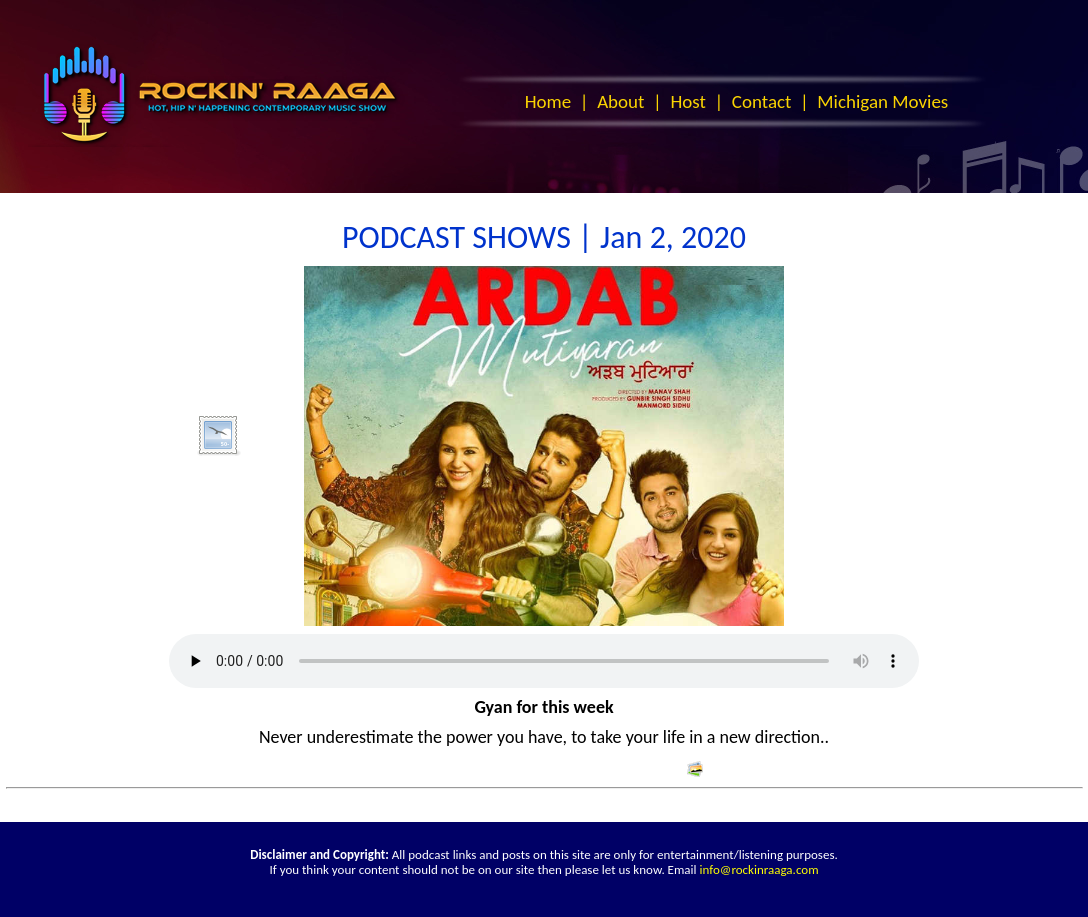 The image size is (1088, 917). Describe the element at coordinates (695, 769) in the screenshot. I see `access your photo library` at that location.